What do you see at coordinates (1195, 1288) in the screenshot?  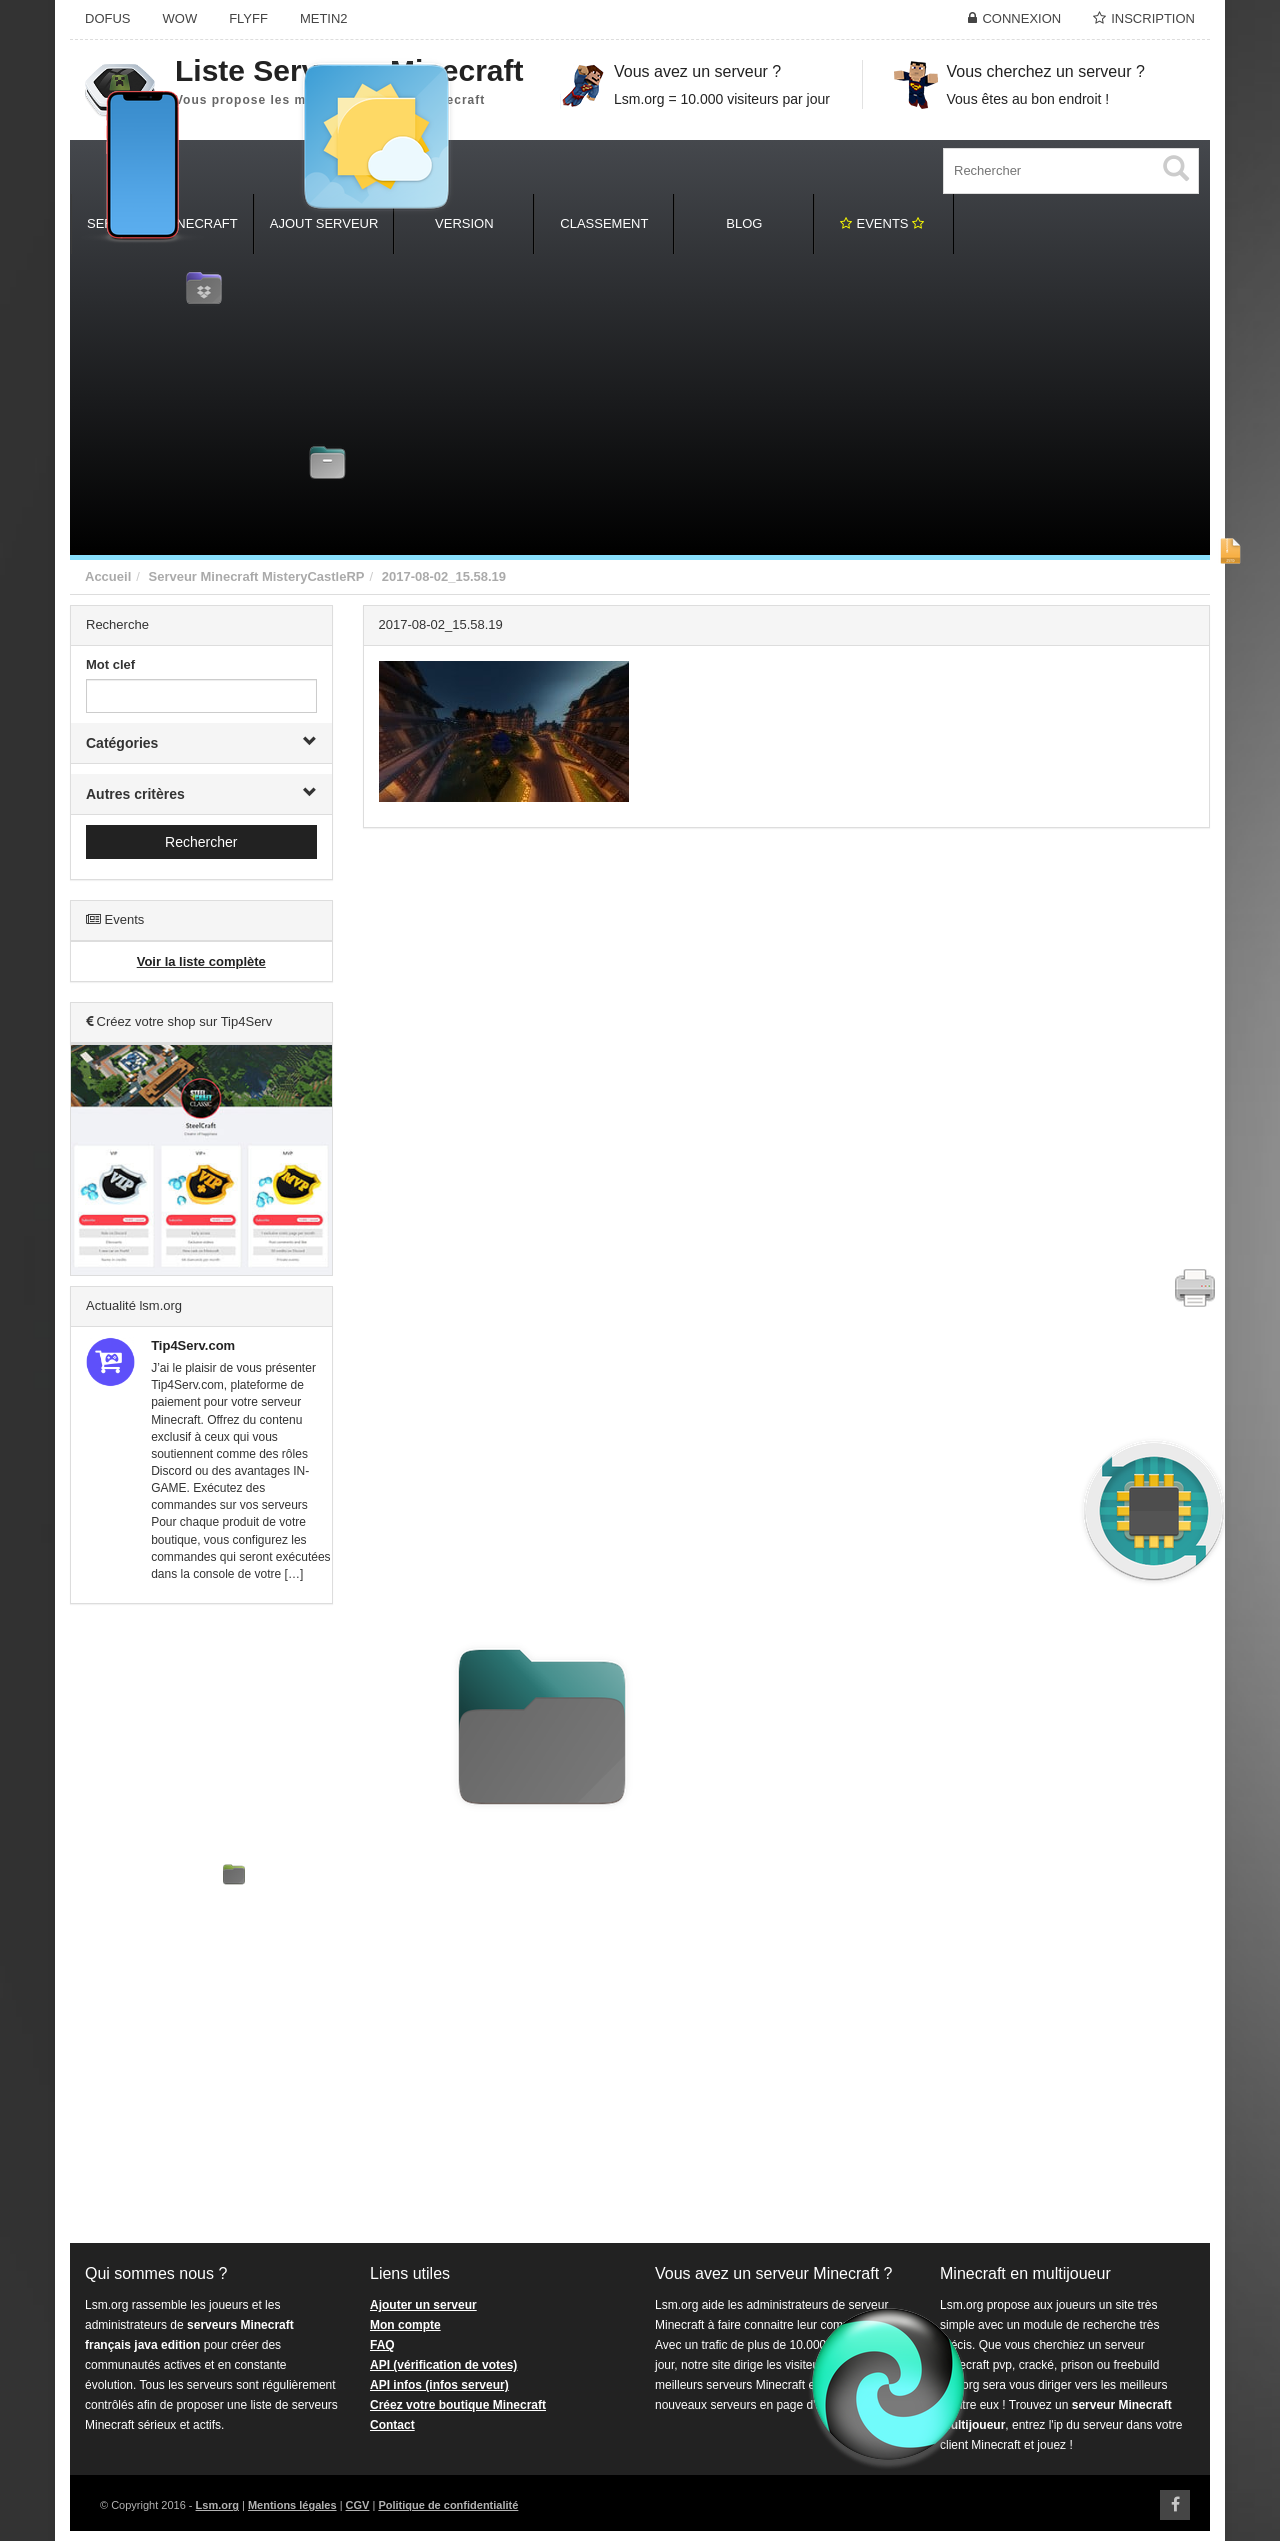 I see `print the current document` at bounding box center [1195, 1288].